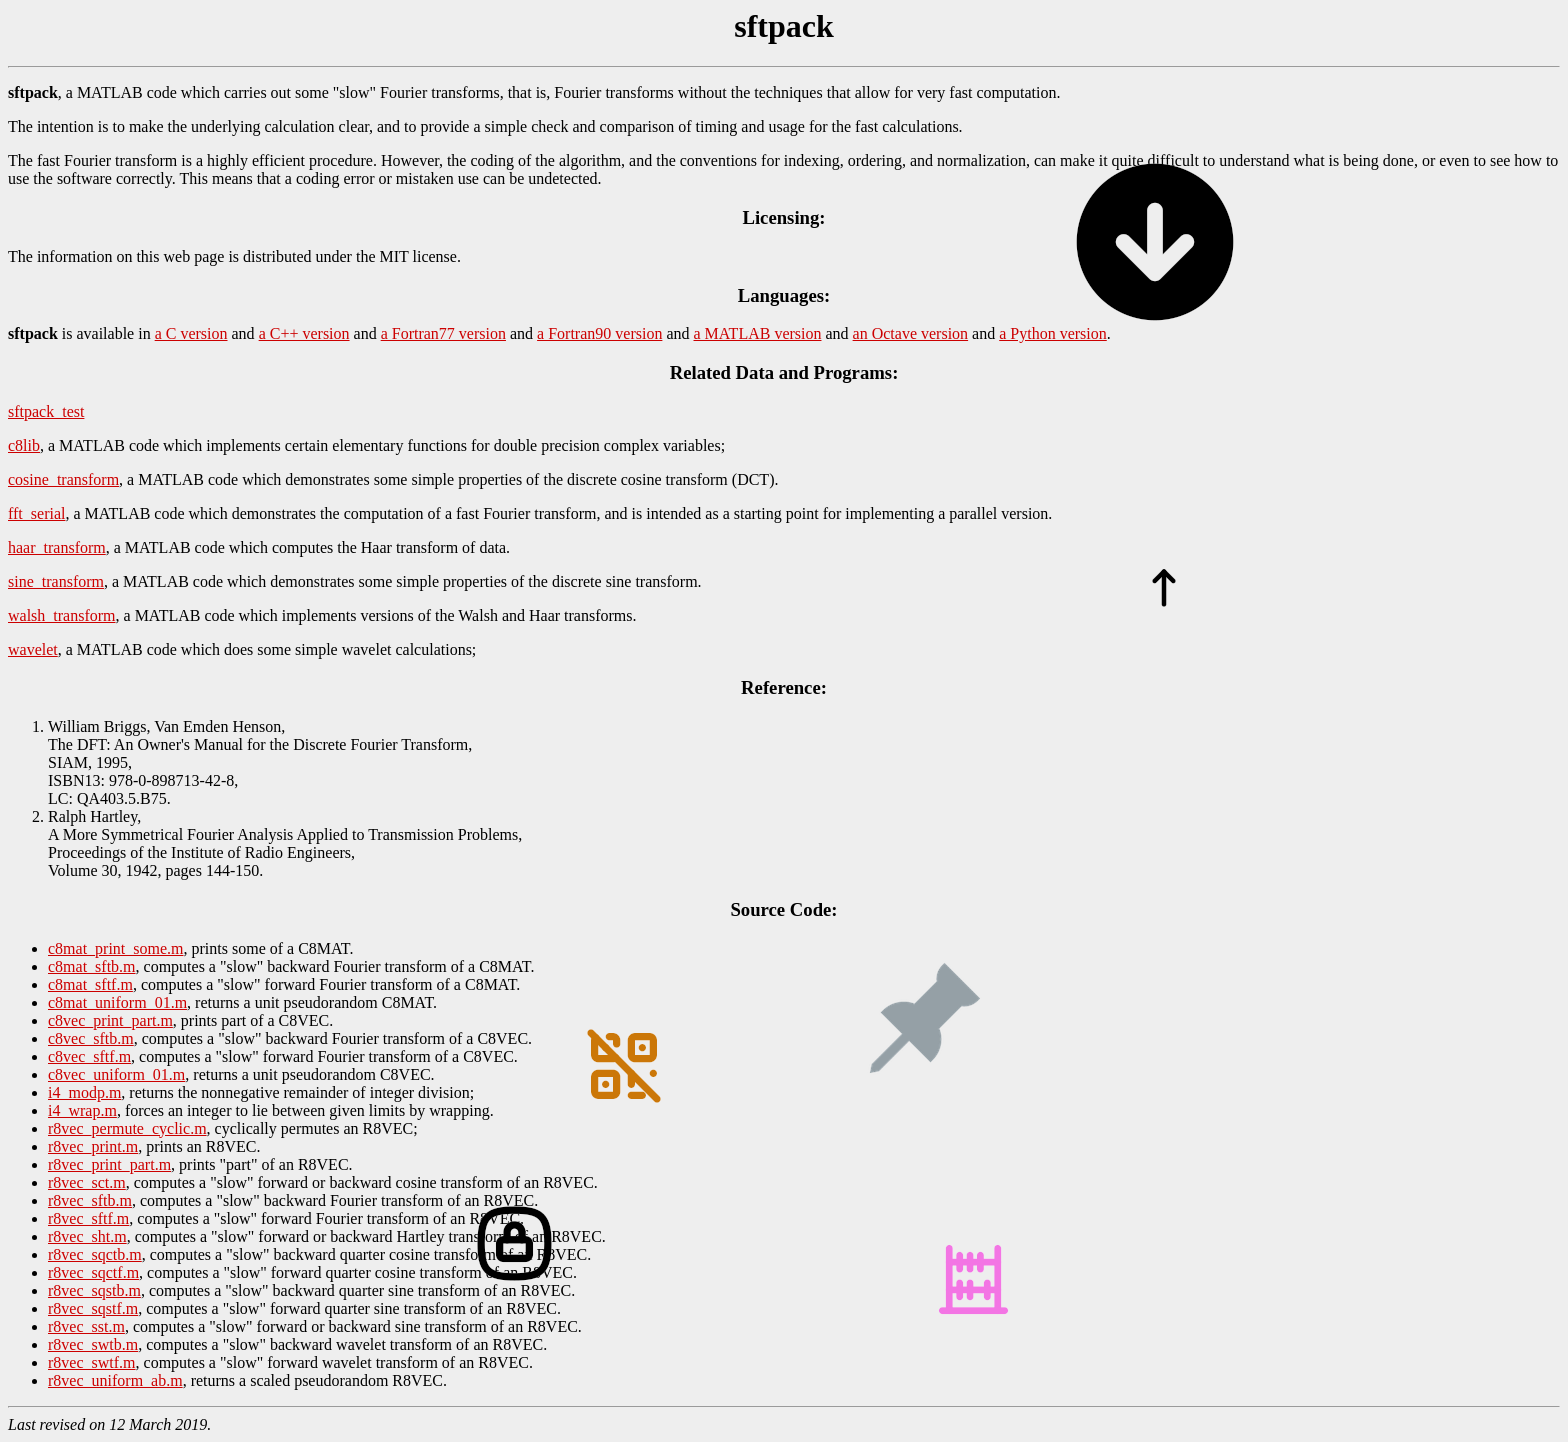 The image size is (1568, 1442). I want to click on download file or content, so click(1155, 242).